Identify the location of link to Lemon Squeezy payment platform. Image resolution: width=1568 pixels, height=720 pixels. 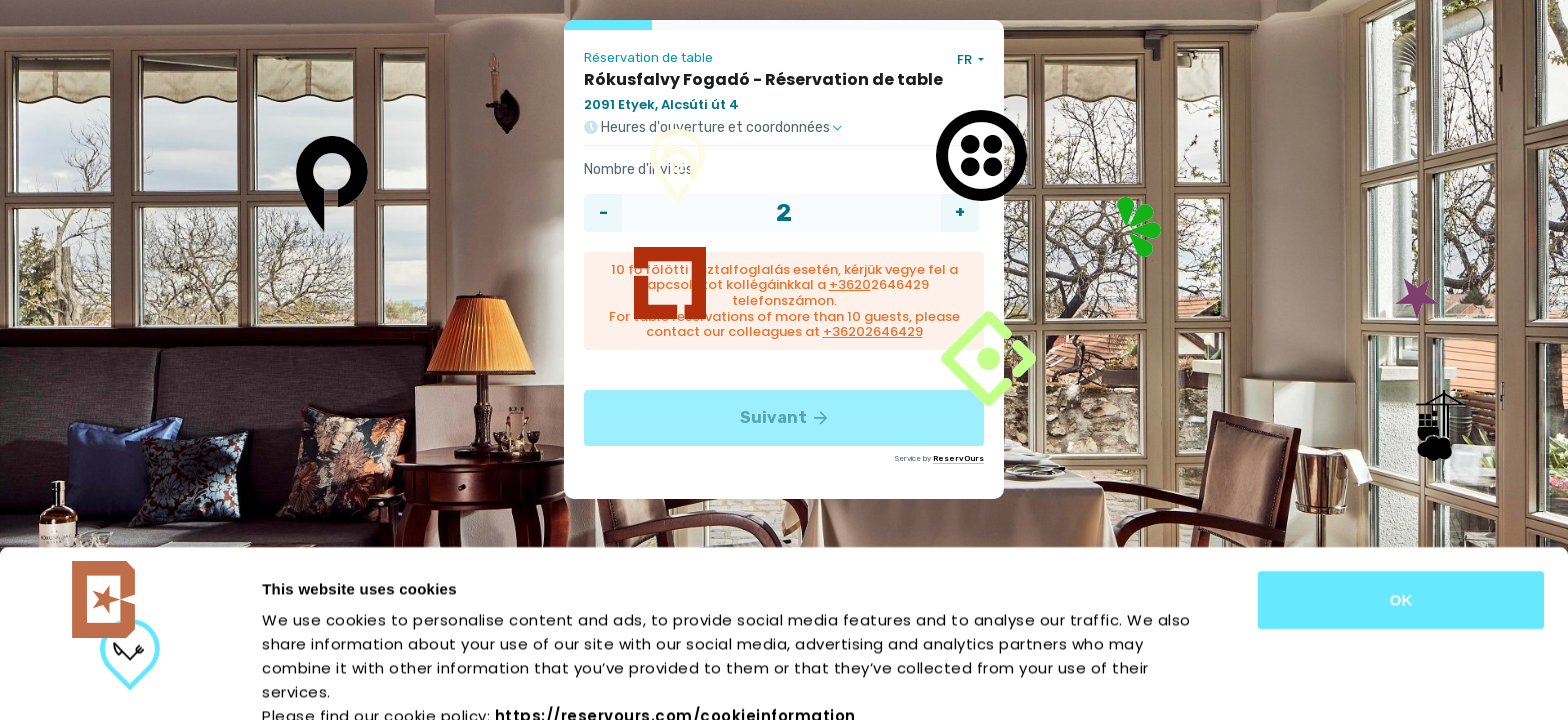
(1139, 227).